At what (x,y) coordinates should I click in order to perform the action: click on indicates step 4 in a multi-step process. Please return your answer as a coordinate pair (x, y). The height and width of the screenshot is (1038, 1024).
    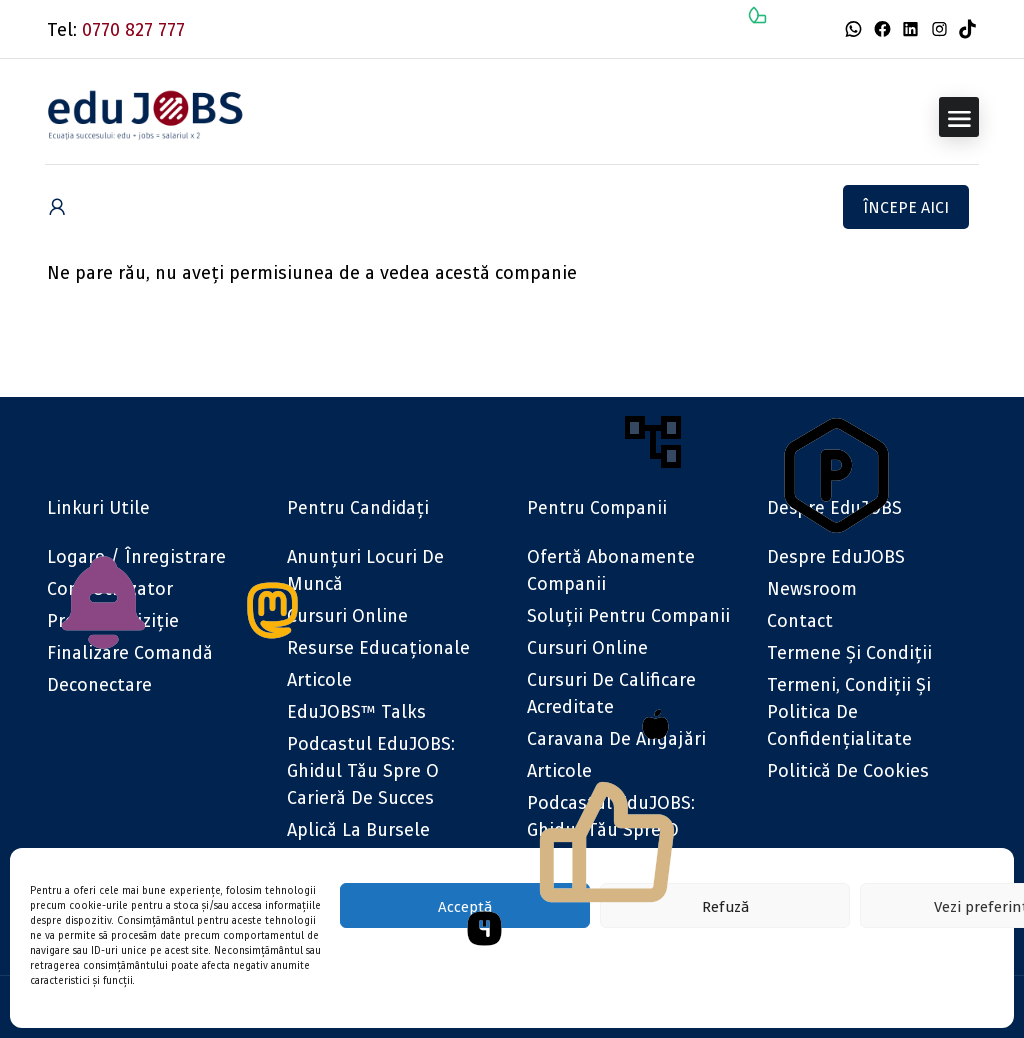
    Looking at the image, I should click on (484, 928).